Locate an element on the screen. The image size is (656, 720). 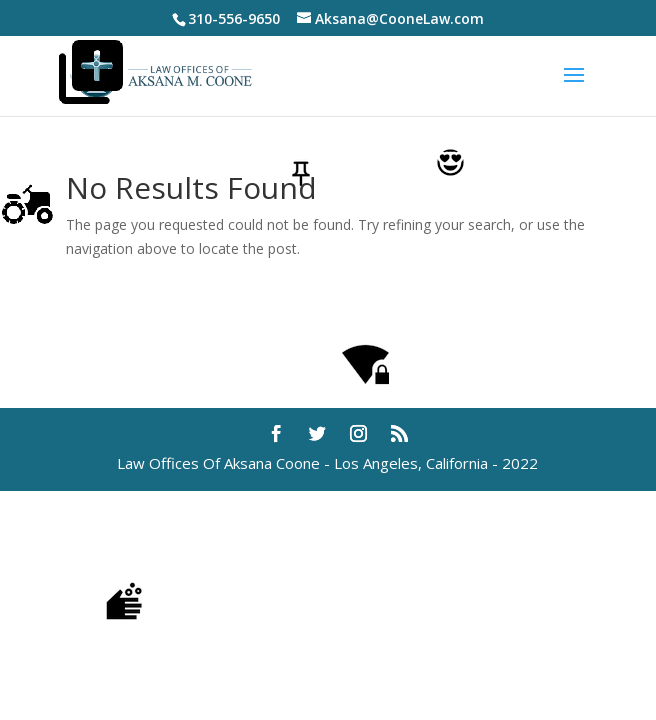
access agricultural or farming features is located at coordinates (27, 205).